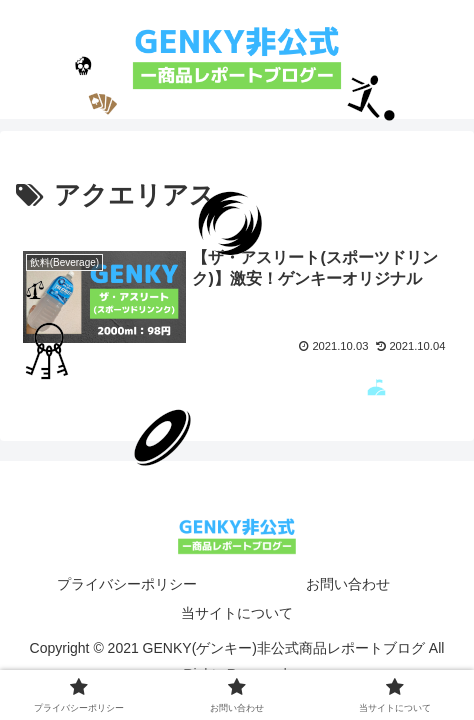 The width and height of the screenshot is (474, 720). I want to click on access saved passwords or credentials, so click(47, 351).